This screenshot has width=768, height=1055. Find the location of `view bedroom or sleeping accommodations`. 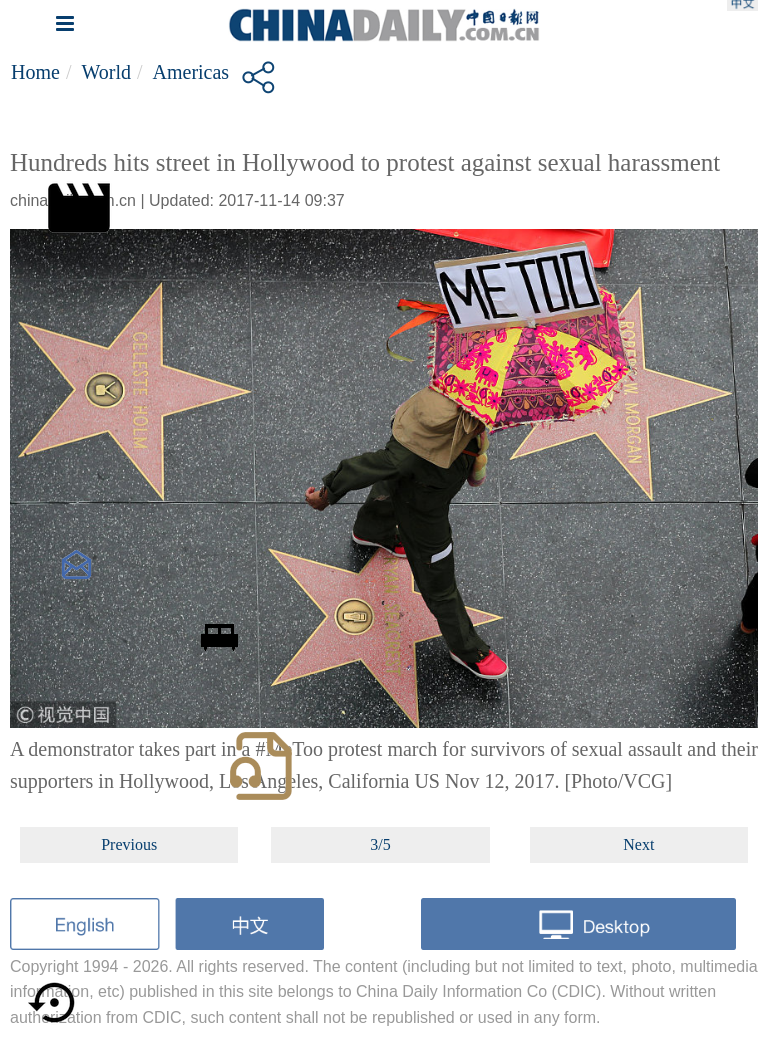

view bedroom or sleeping accommodations is located at coordinates (219, 637).